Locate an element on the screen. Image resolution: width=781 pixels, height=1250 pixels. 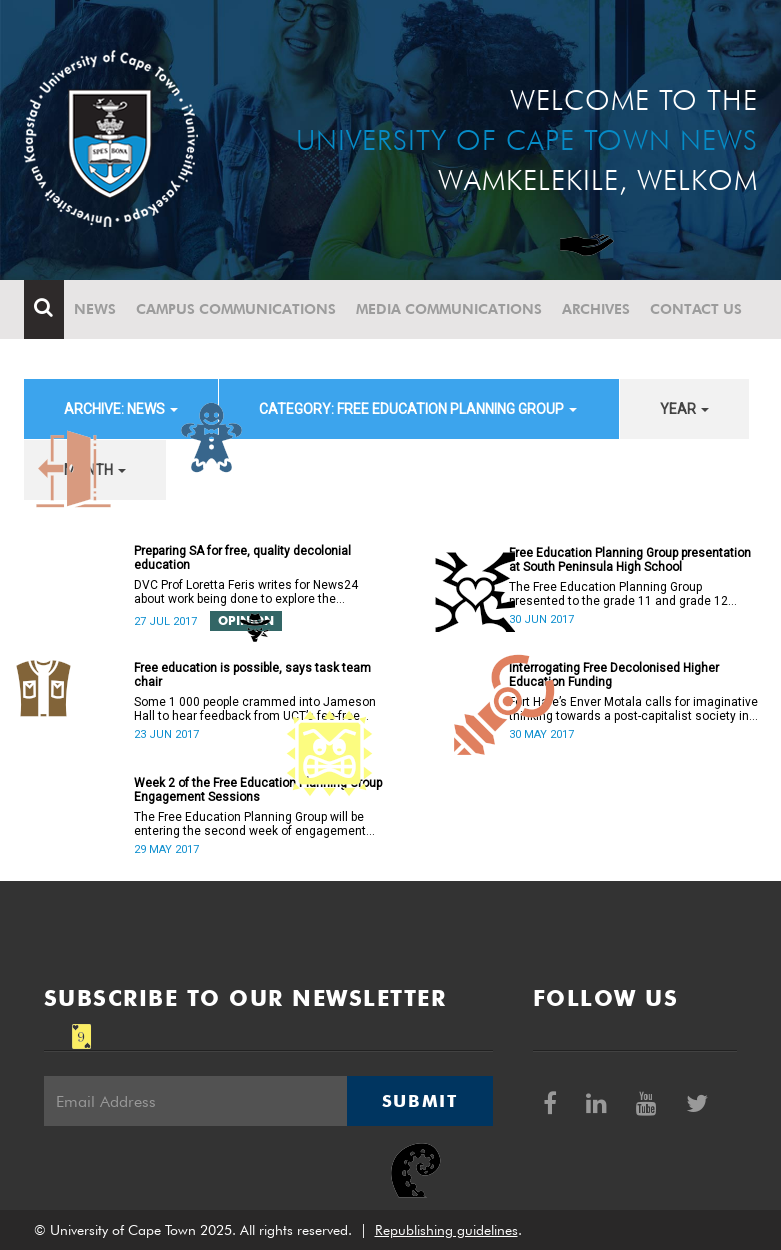
select sleeveless jacket for character outfit is located at coordinates (43, 686).